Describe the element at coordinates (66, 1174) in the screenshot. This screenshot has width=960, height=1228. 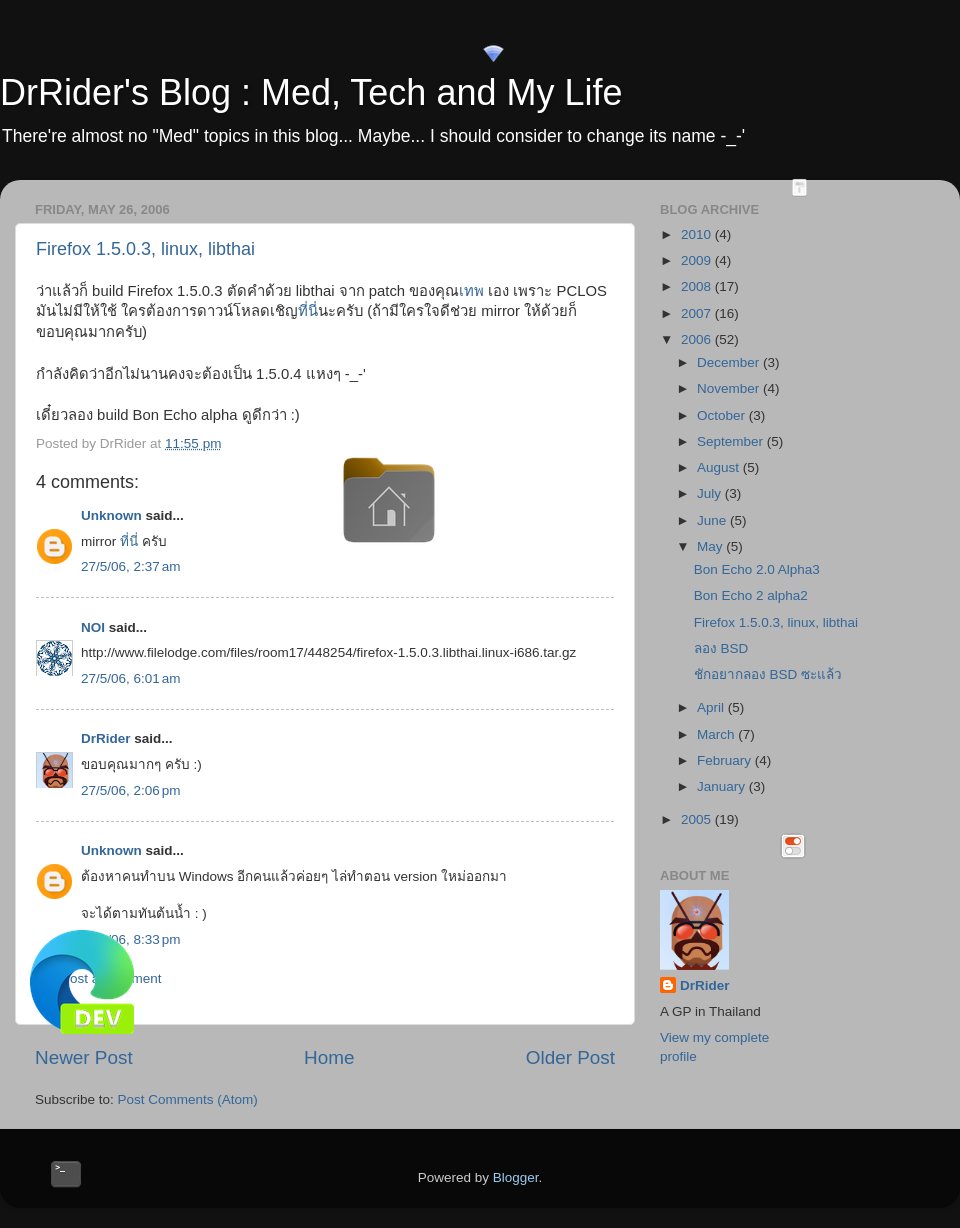
I see `open the terminal application` at that location.